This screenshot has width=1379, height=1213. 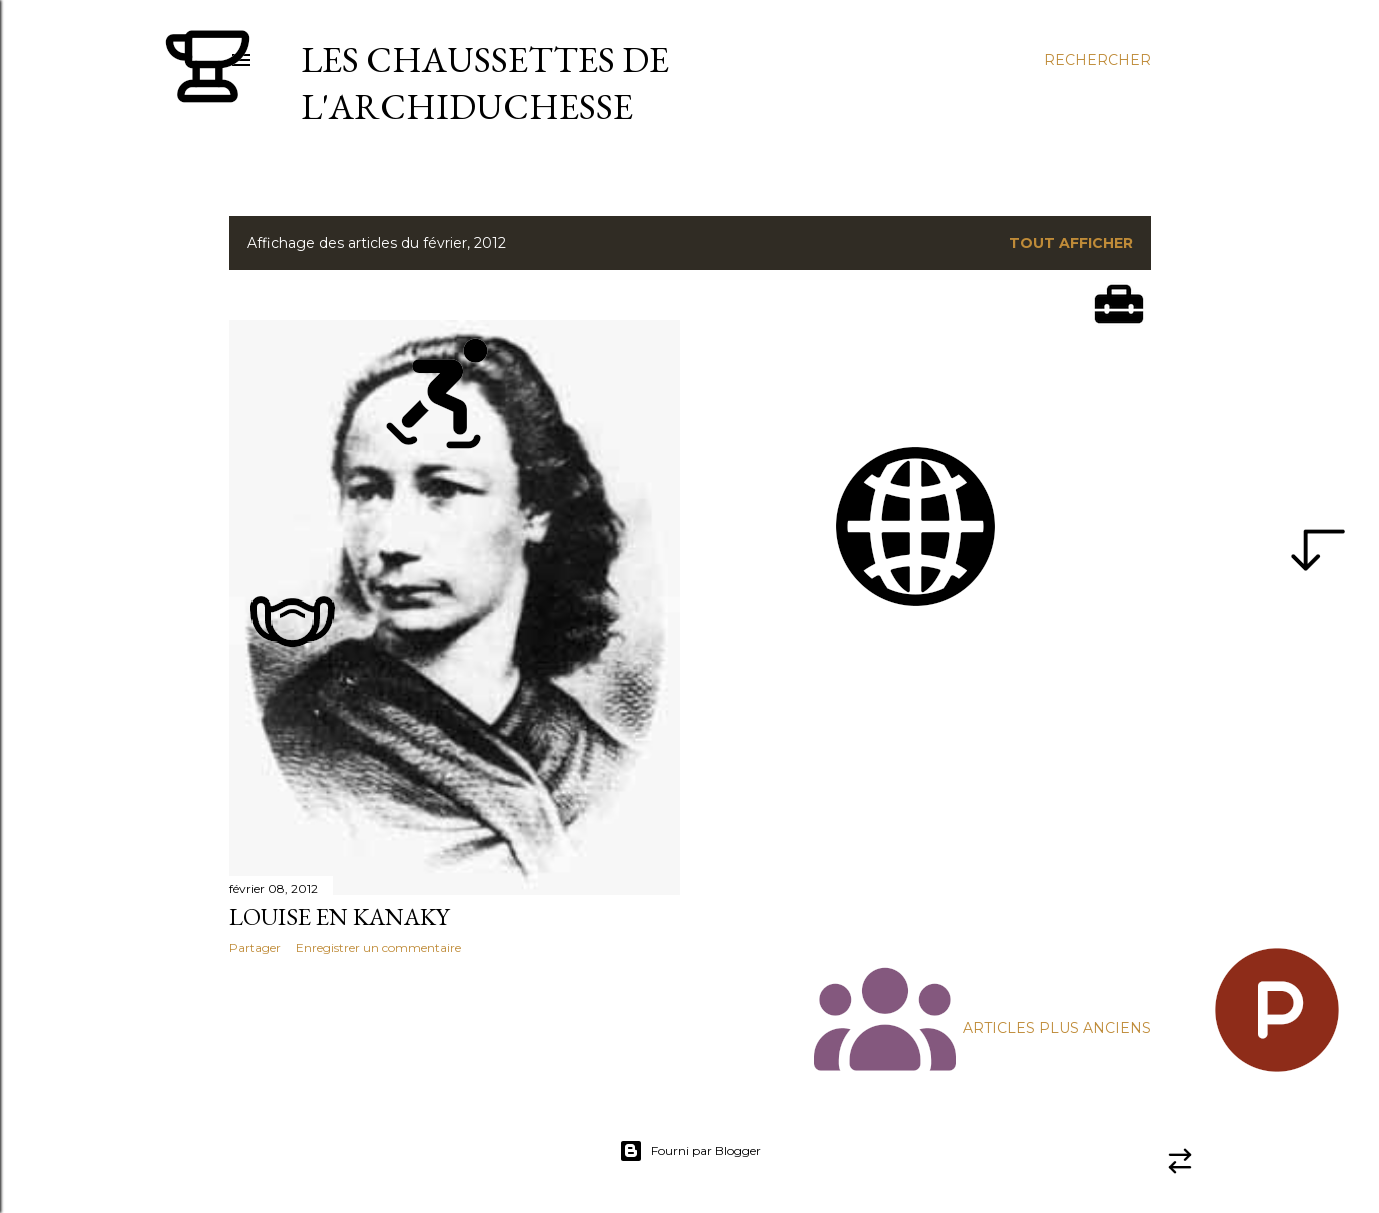 I want to click on view all users or team members, so click(x=885, y=1021).